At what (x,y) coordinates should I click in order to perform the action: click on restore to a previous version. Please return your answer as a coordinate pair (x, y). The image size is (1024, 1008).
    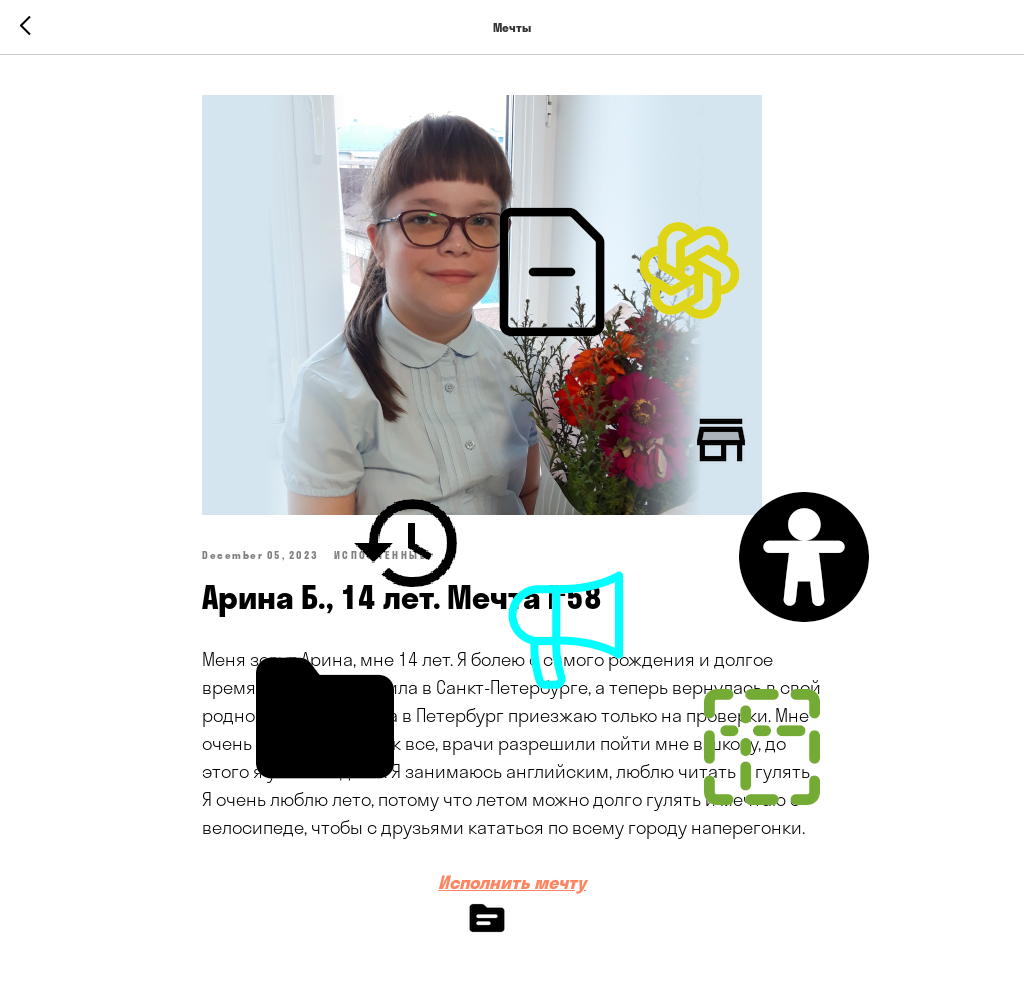
    Looking at the image, I should click on (408, 543).